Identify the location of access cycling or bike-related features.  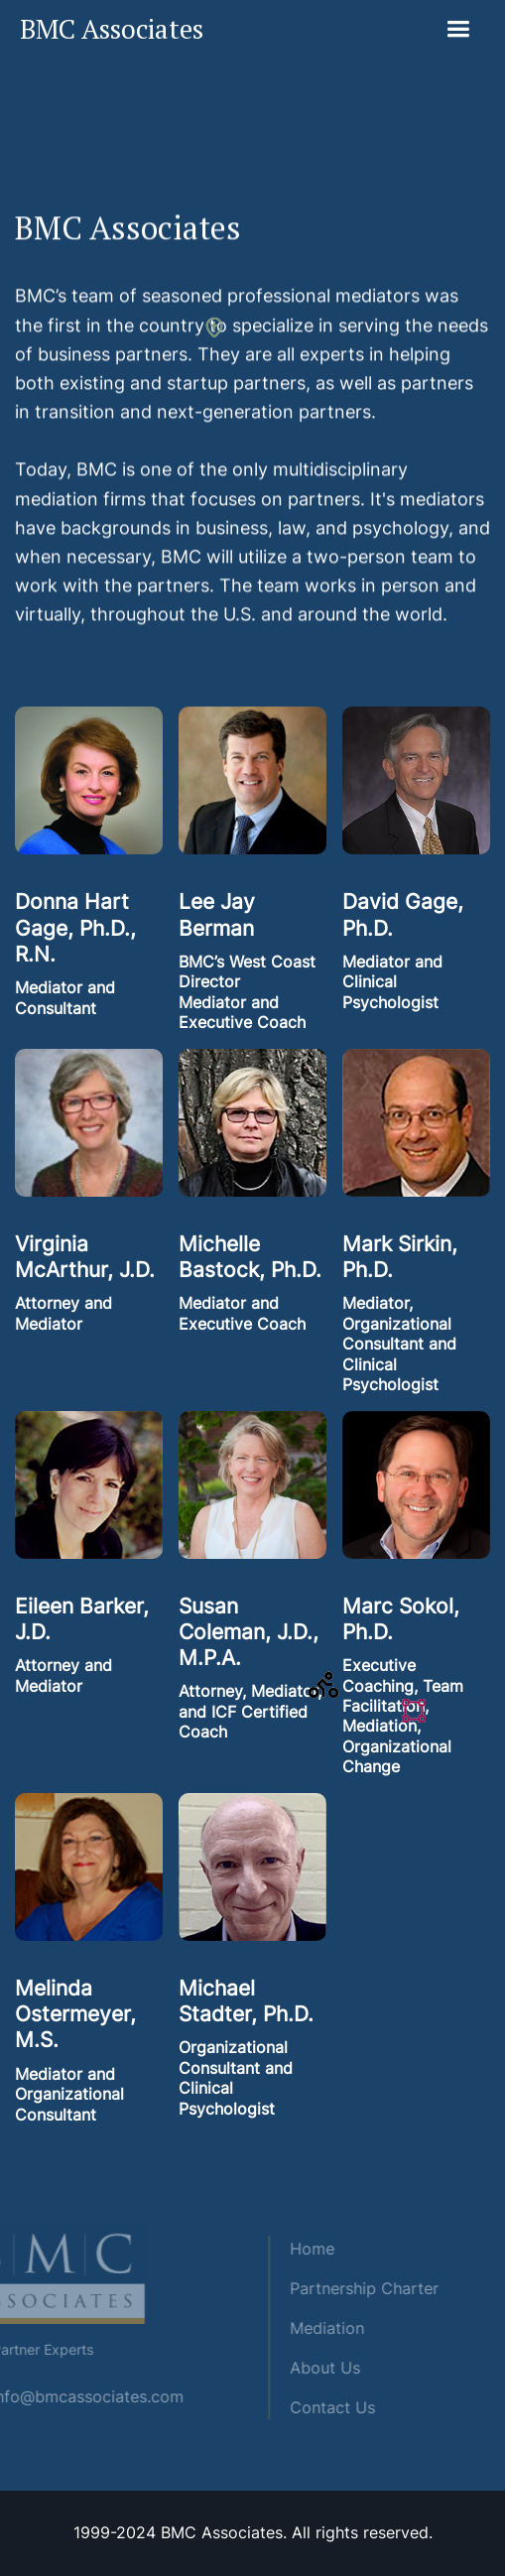
(323, 1686).